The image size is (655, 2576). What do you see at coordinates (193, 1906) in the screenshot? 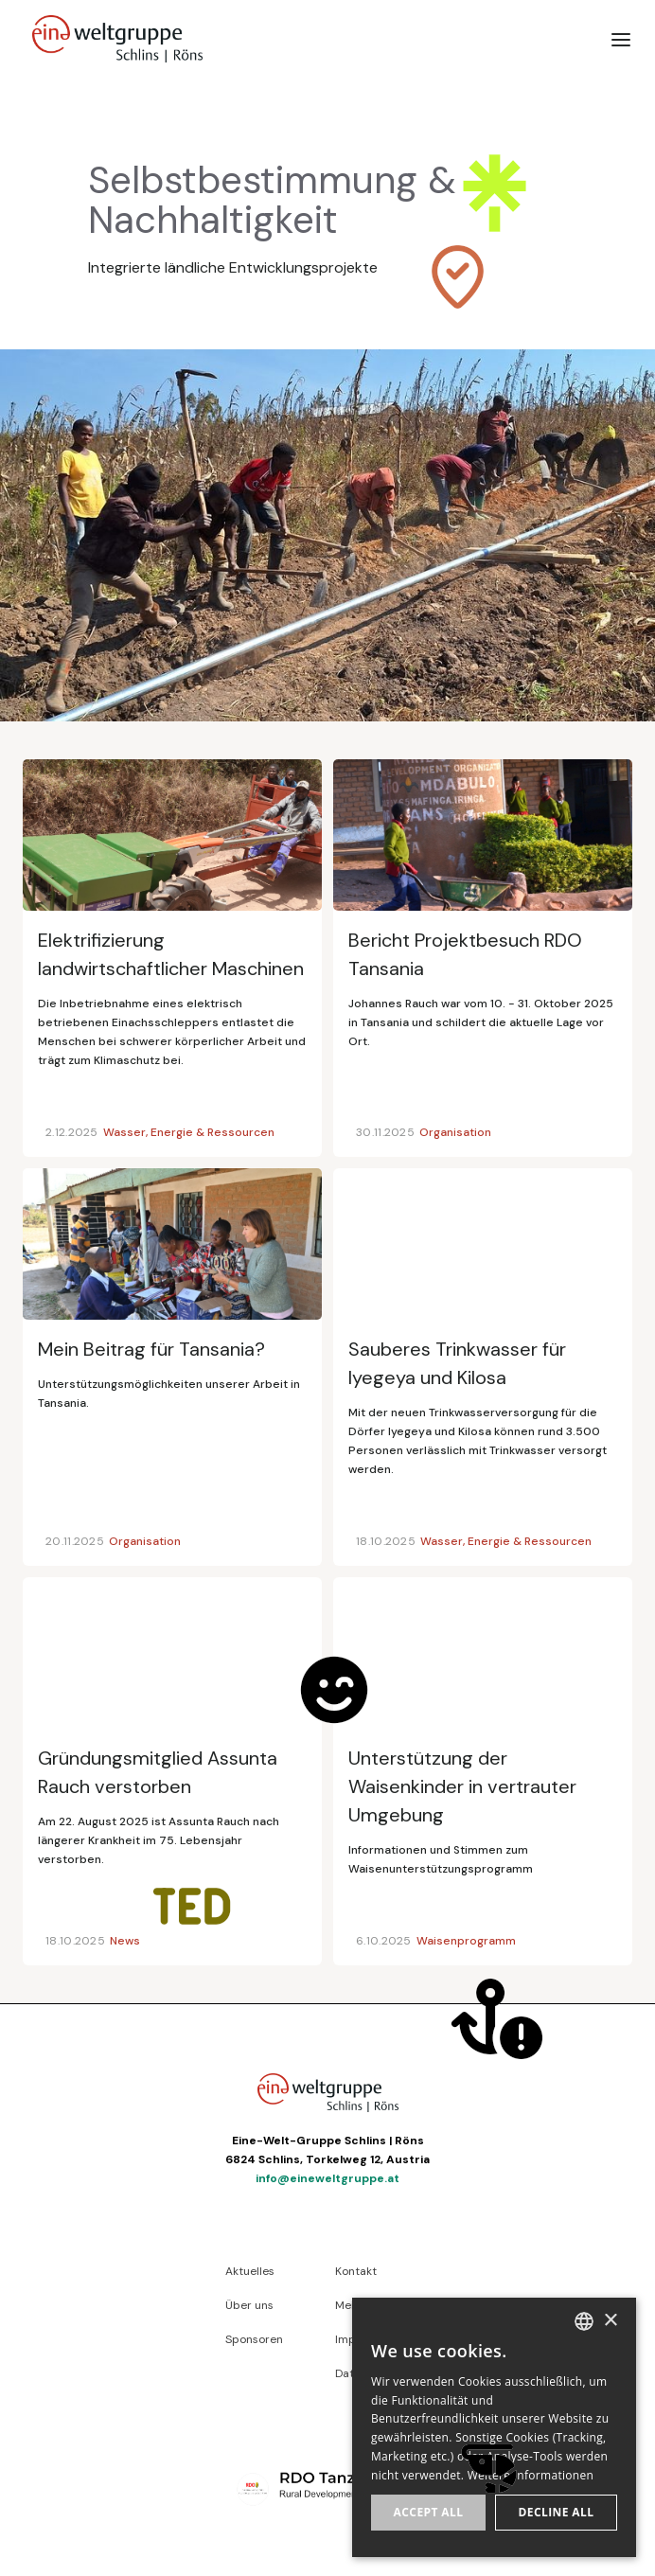
I see `open the TED app or website` at bounding box center [193, 1906].